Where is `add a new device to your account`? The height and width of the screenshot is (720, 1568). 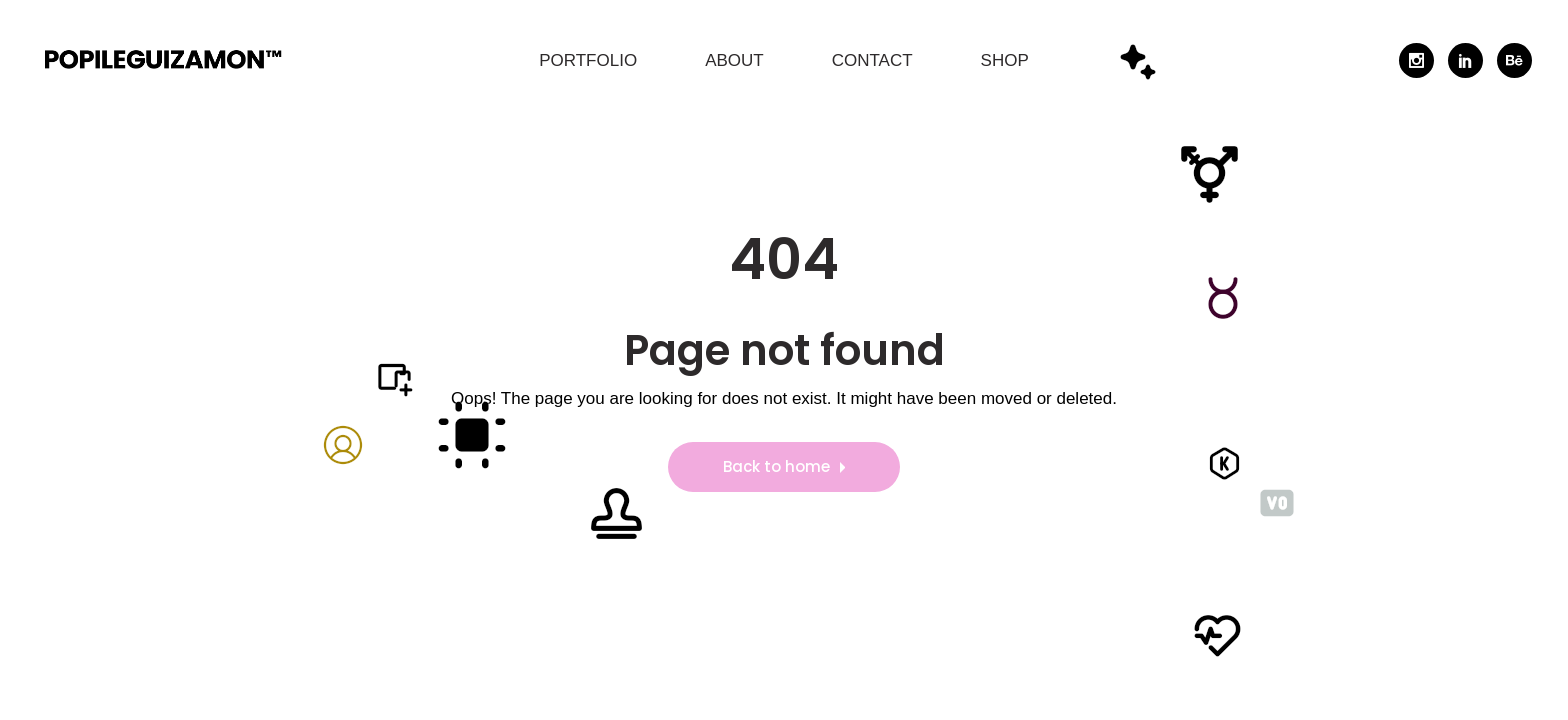 add a new device to your account is located at coordinates (394, 378).